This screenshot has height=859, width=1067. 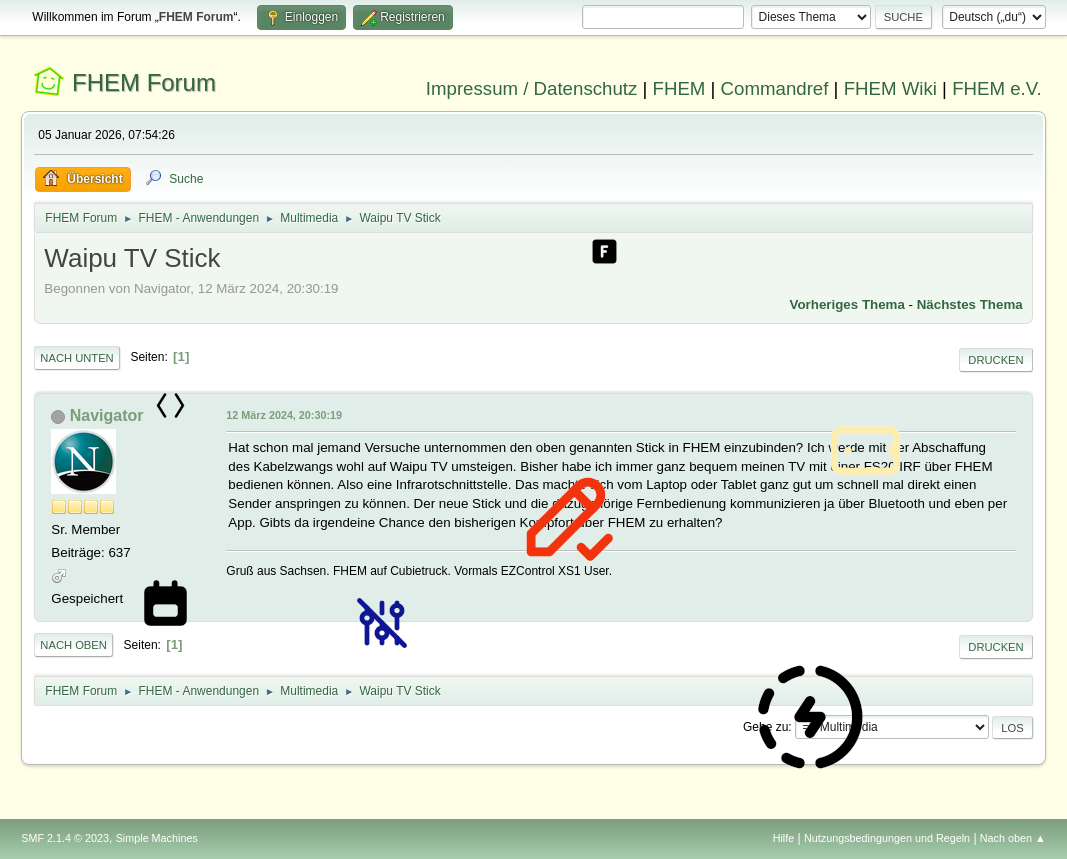 What do you see at coordinates (382, 623) in the screenshot?
I see `settings or adjustments are disabled` at bounding box center [382, 623].